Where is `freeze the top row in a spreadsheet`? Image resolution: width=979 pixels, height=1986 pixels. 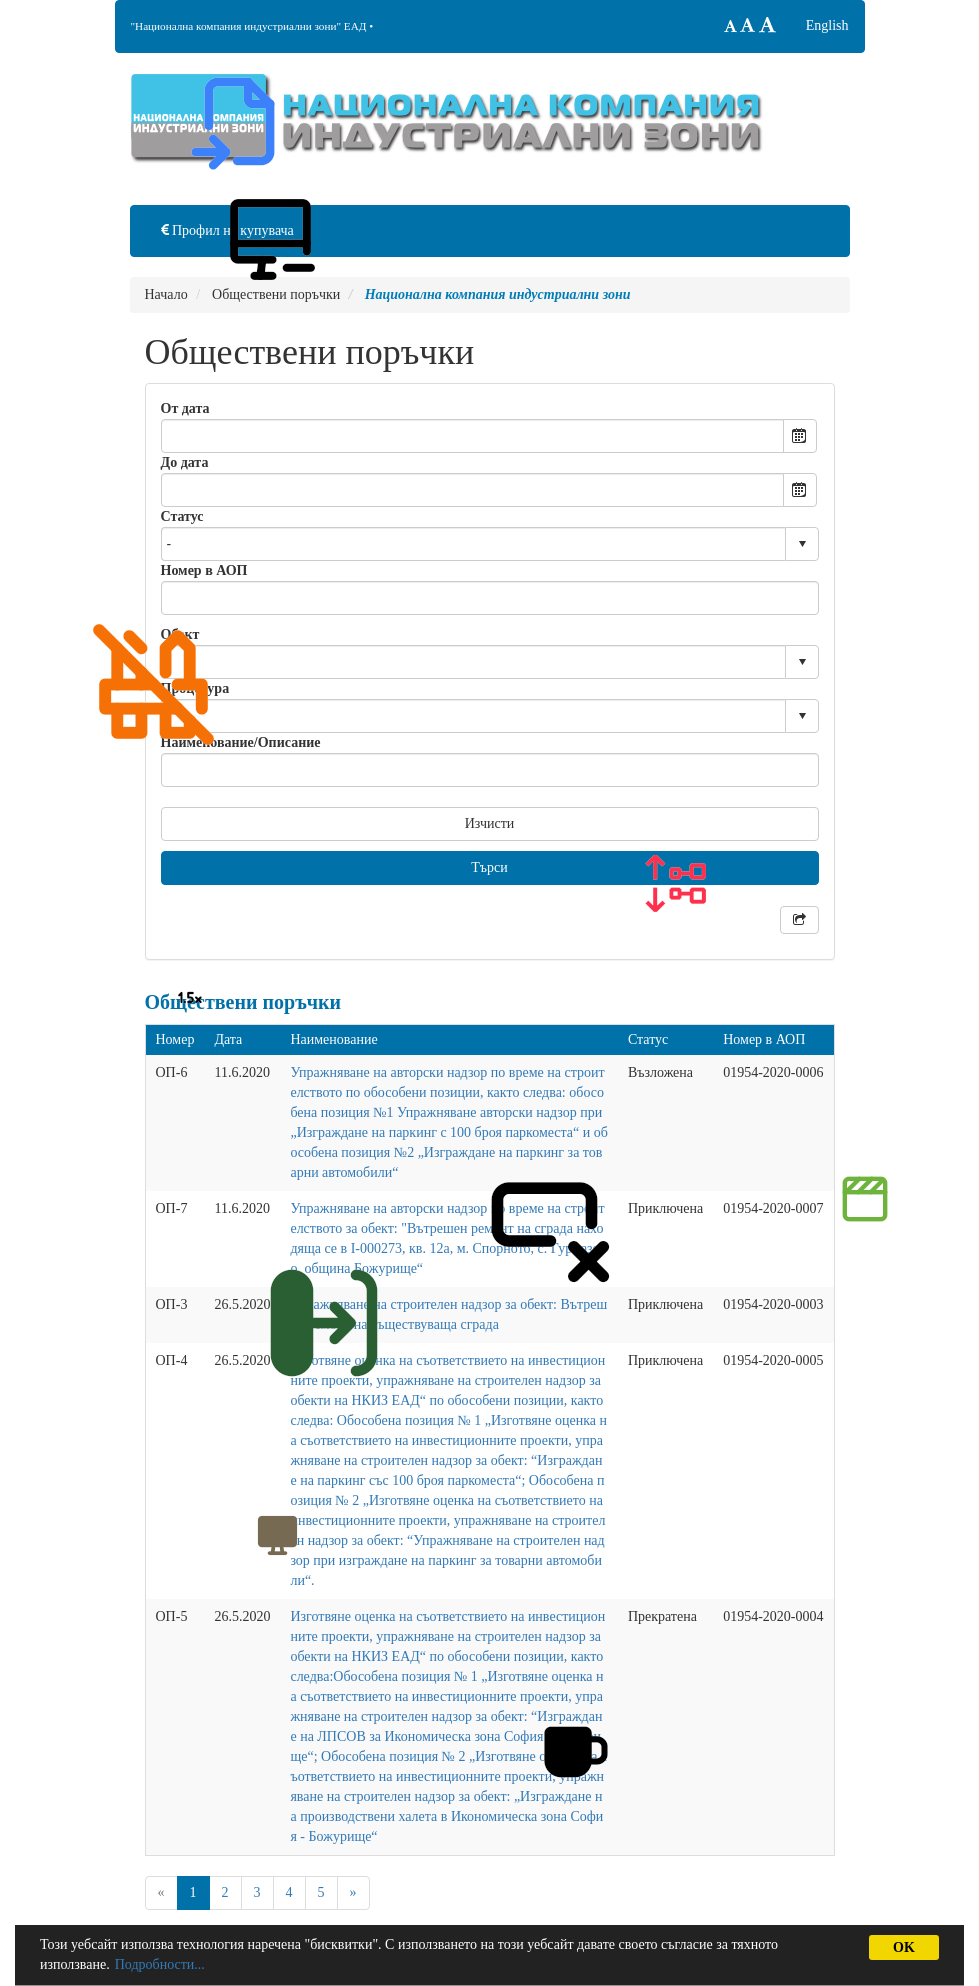 freeze the top row in a spreadsheet is located at coordinates (865, 1199).